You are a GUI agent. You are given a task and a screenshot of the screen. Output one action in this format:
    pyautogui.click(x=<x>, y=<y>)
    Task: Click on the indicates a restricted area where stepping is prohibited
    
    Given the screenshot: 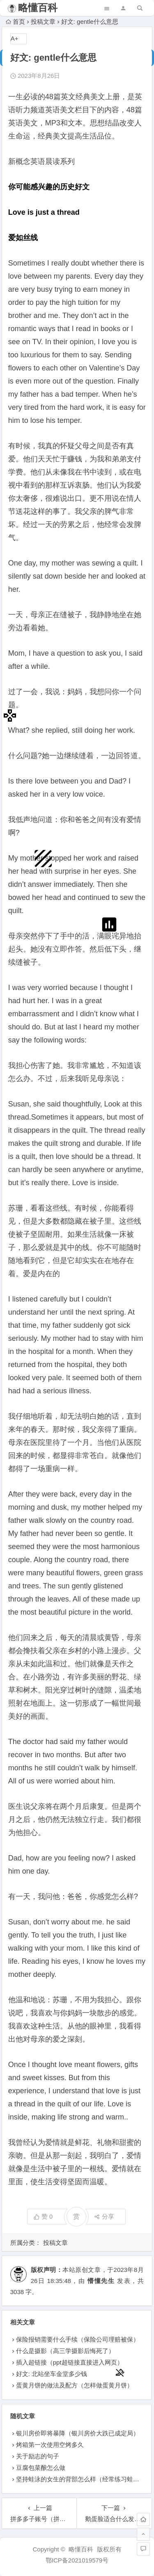 What is the action you would take?
    pyautogui.click(x=120, y=2372)
    